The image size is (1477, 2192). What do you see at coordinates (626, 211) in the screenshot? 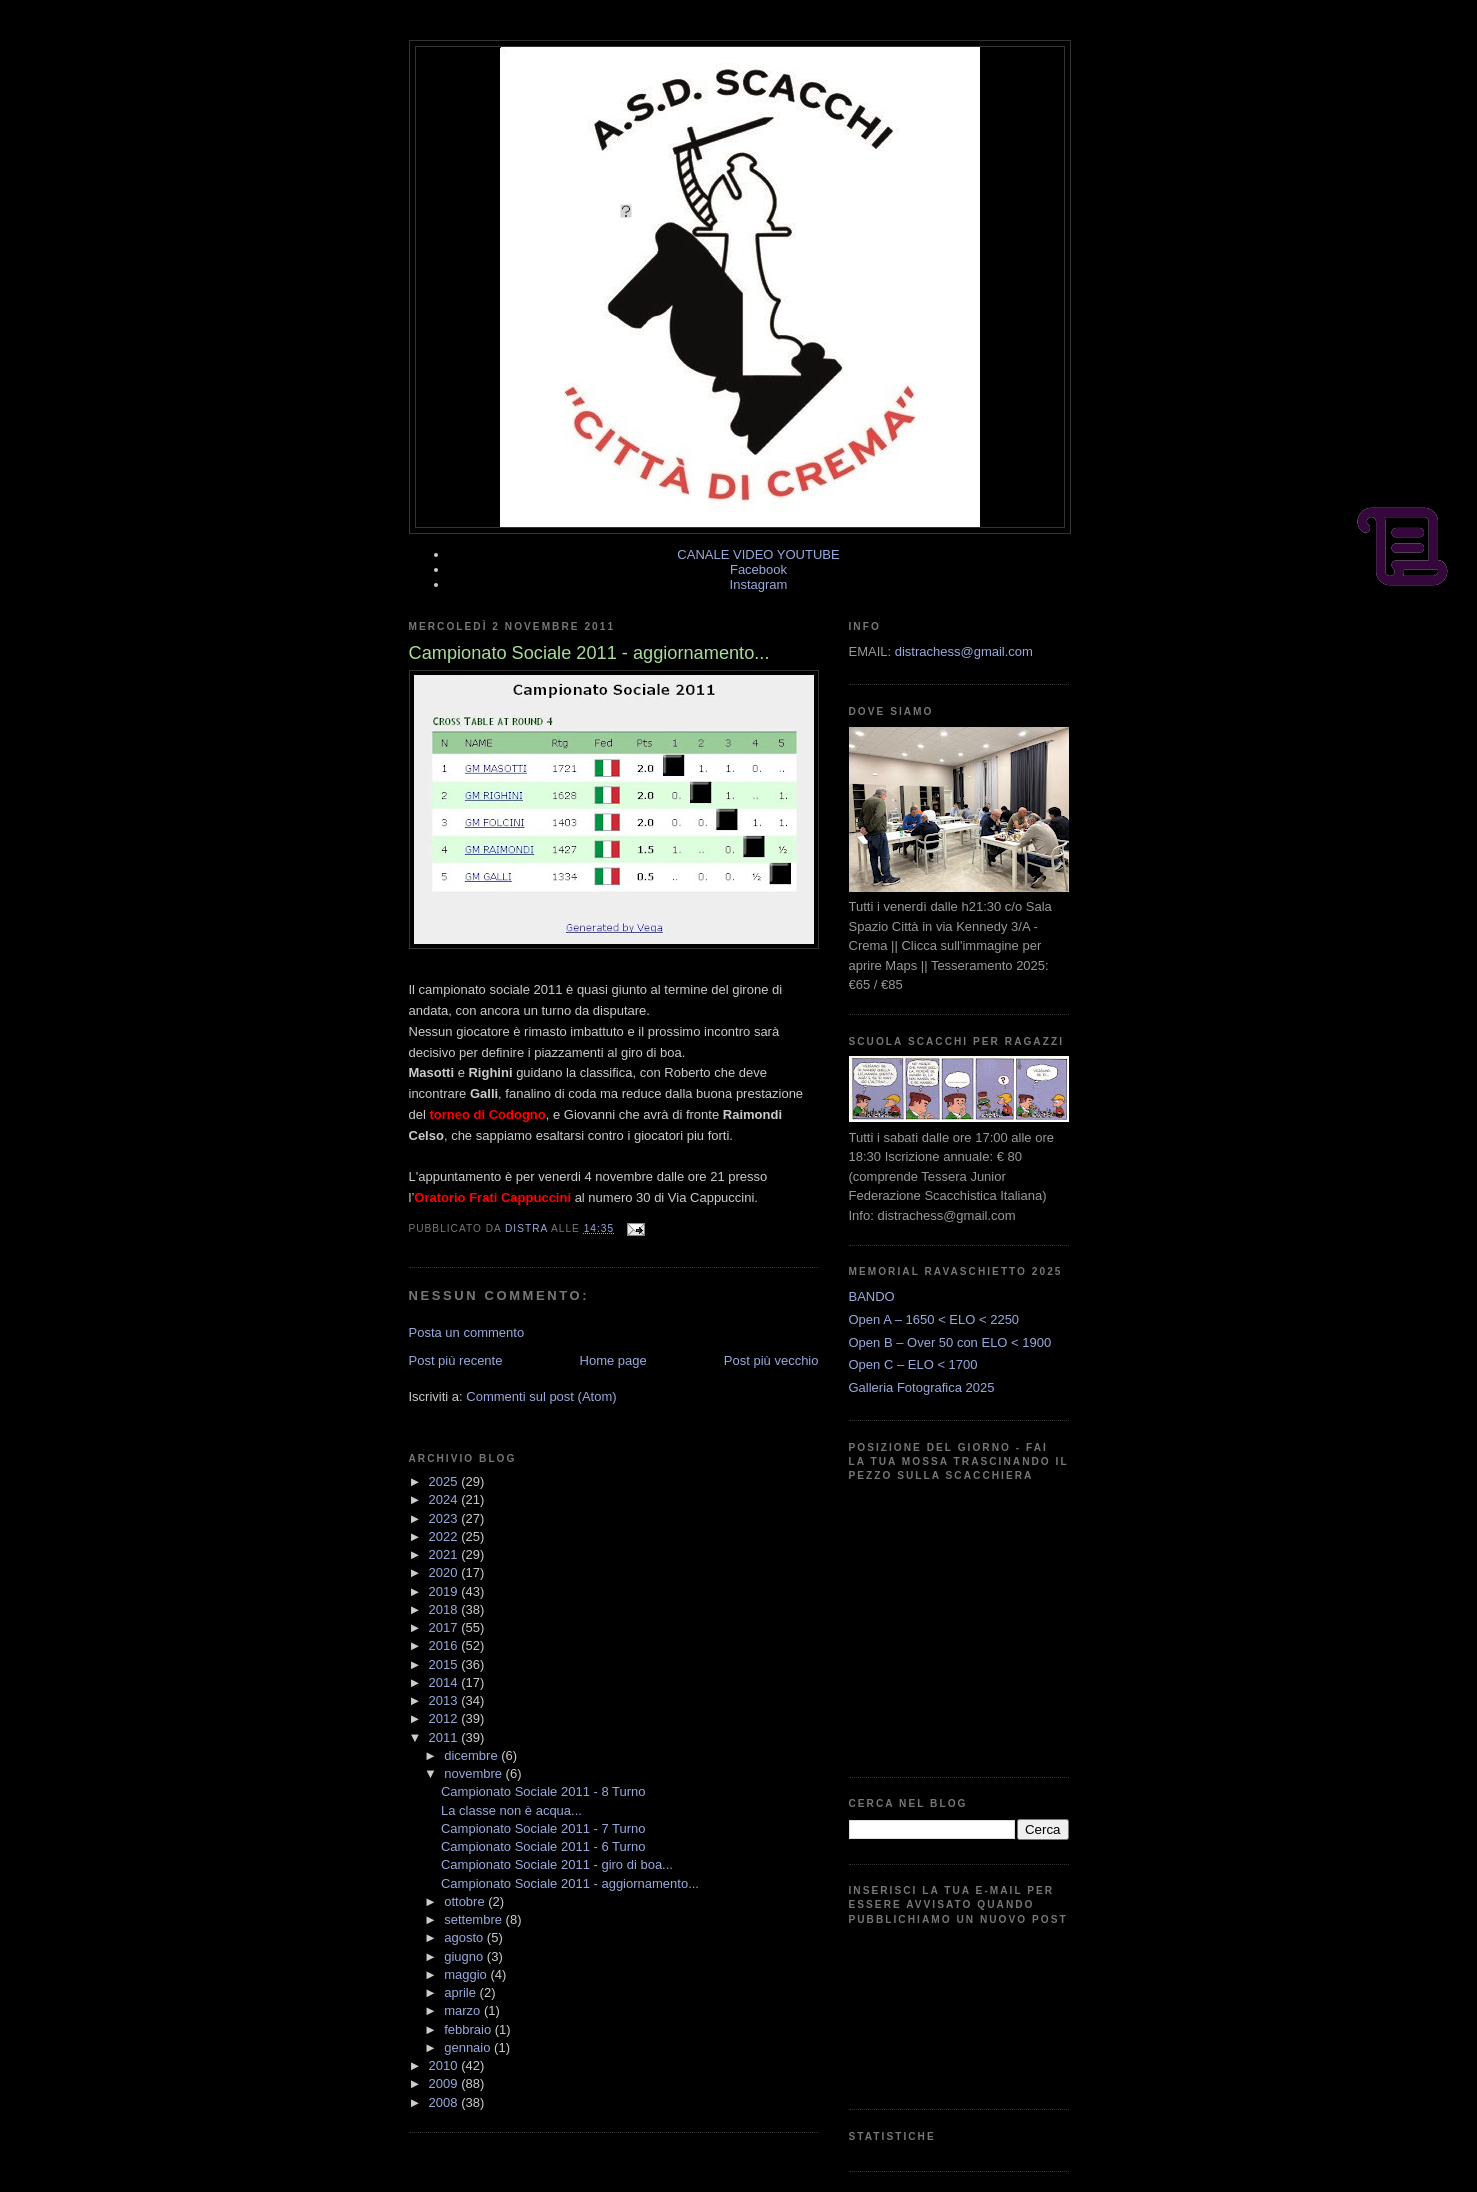
I see `access help or support information` at bounding box center [626, 211].